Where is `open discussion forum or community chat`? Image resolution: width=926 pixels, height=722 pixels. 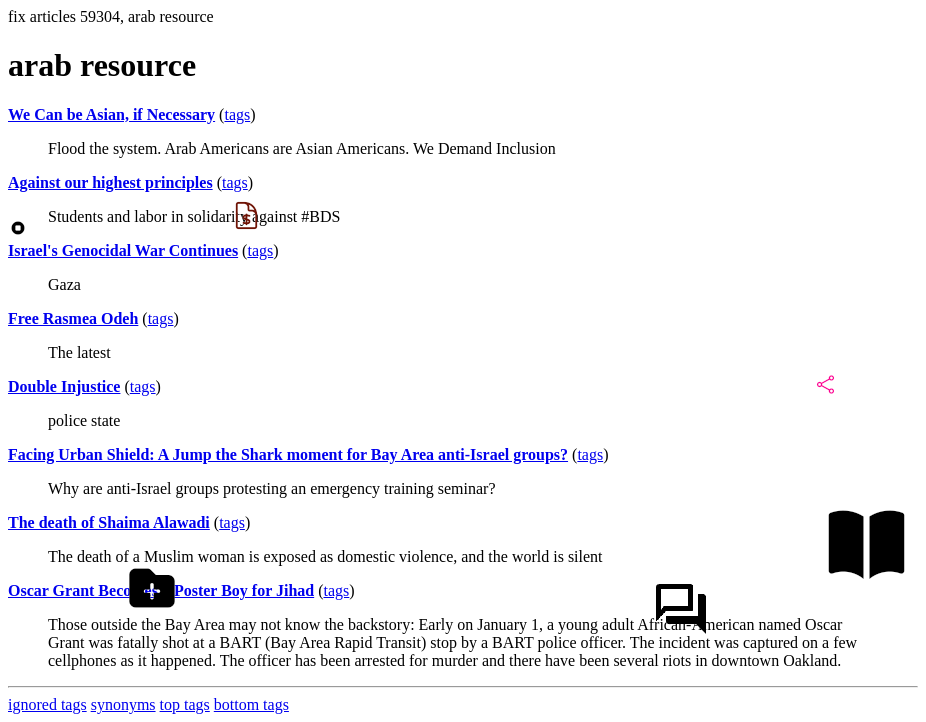 open discussion forum or community chat is located at coordinates (681, 609).